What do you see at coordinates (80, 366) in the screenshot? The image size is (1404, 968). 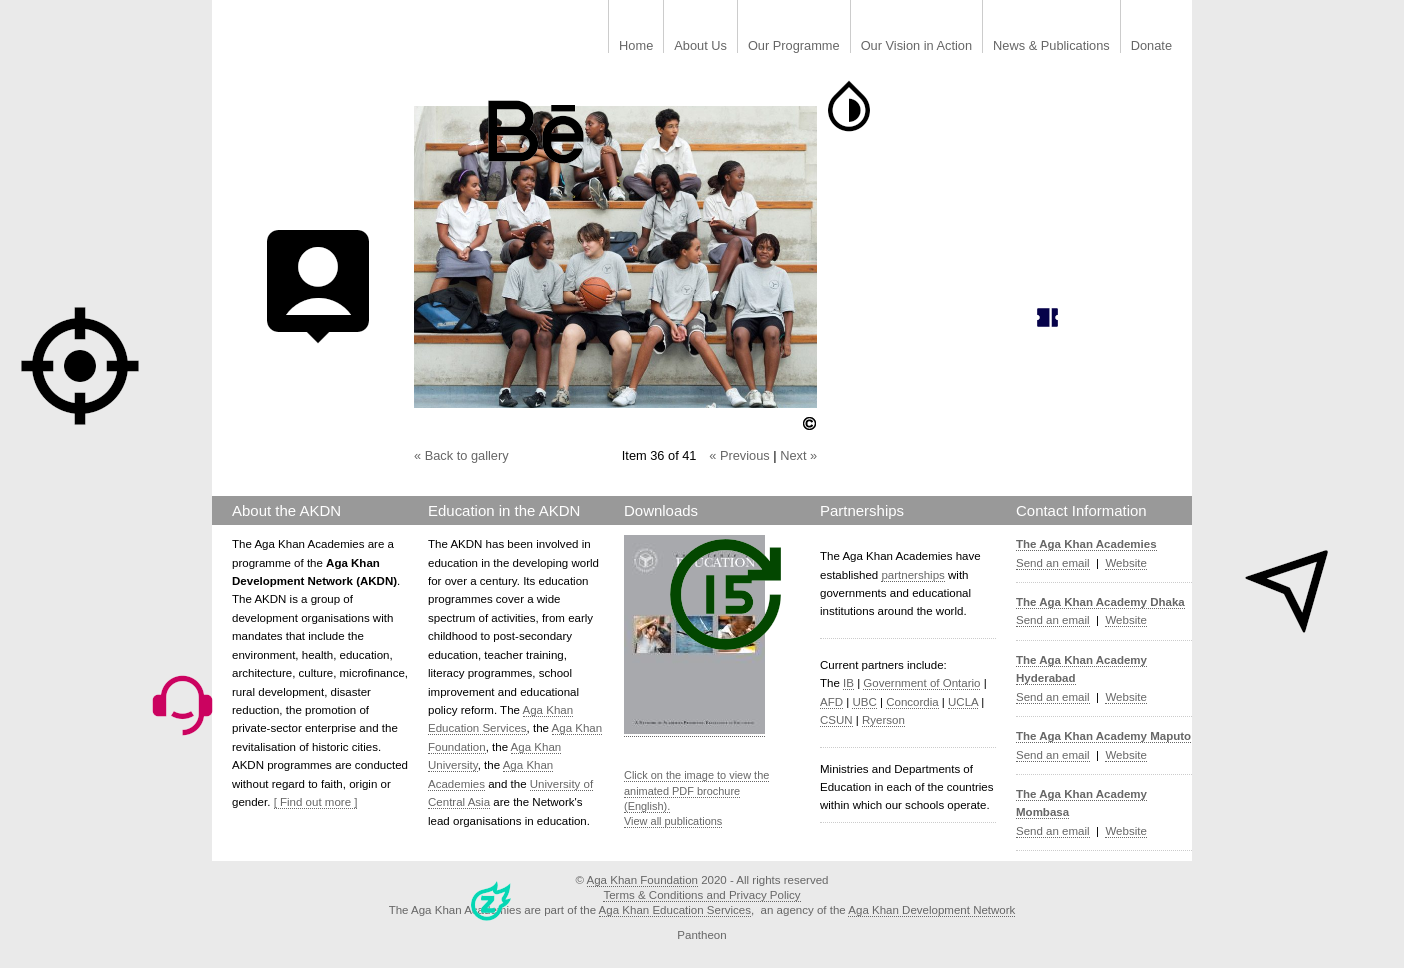 I see `center or focus on current location` at bounding box center [80, 366].